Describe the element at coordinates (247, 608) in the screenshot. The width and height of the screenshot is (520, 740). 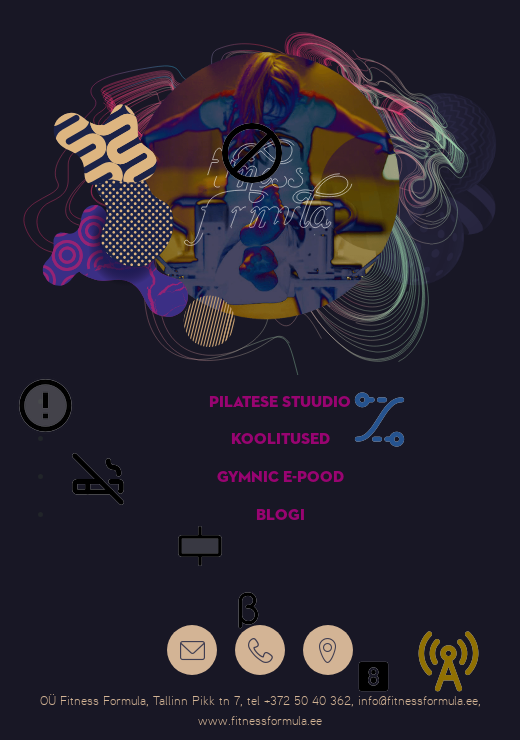
I see `indicates a feature in beta testing phase` at that location.